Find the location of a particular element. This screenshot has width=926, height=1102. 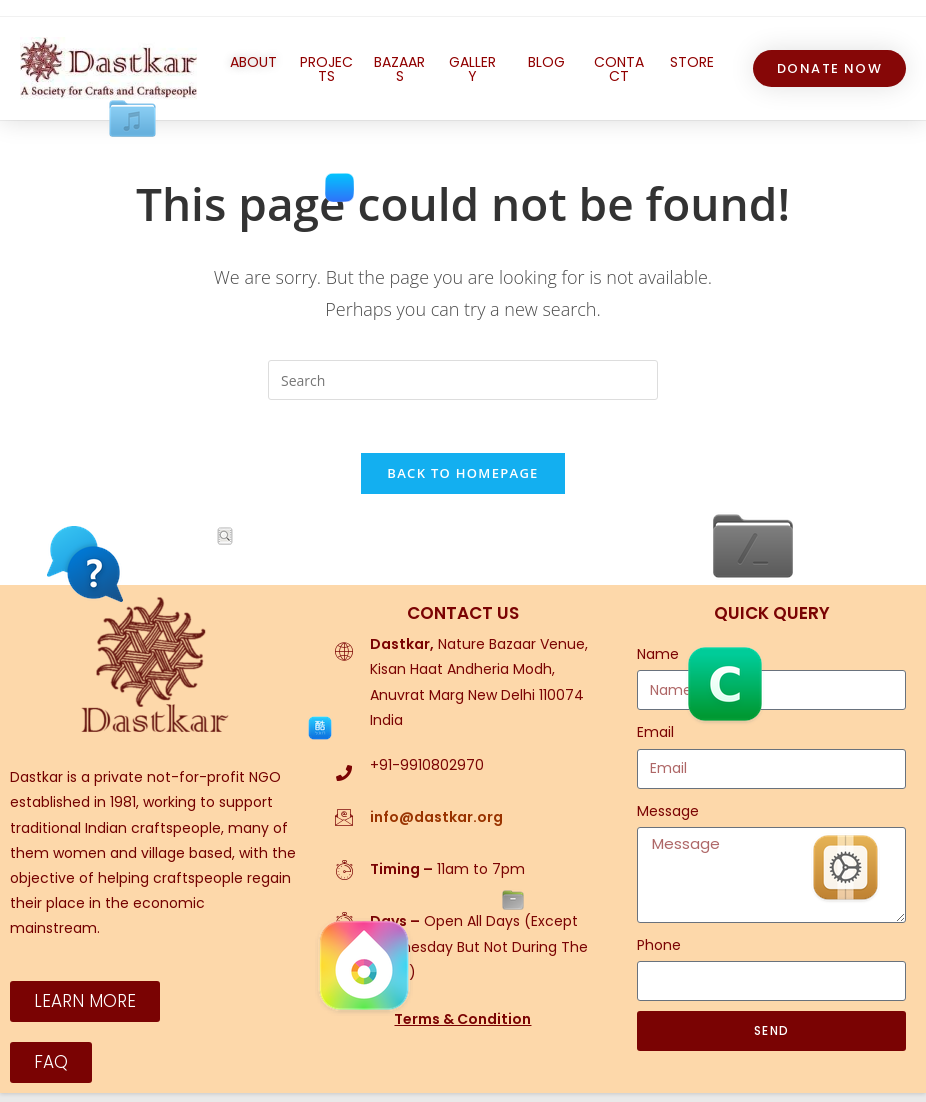

open help and support is located at coordinates (85, 564).